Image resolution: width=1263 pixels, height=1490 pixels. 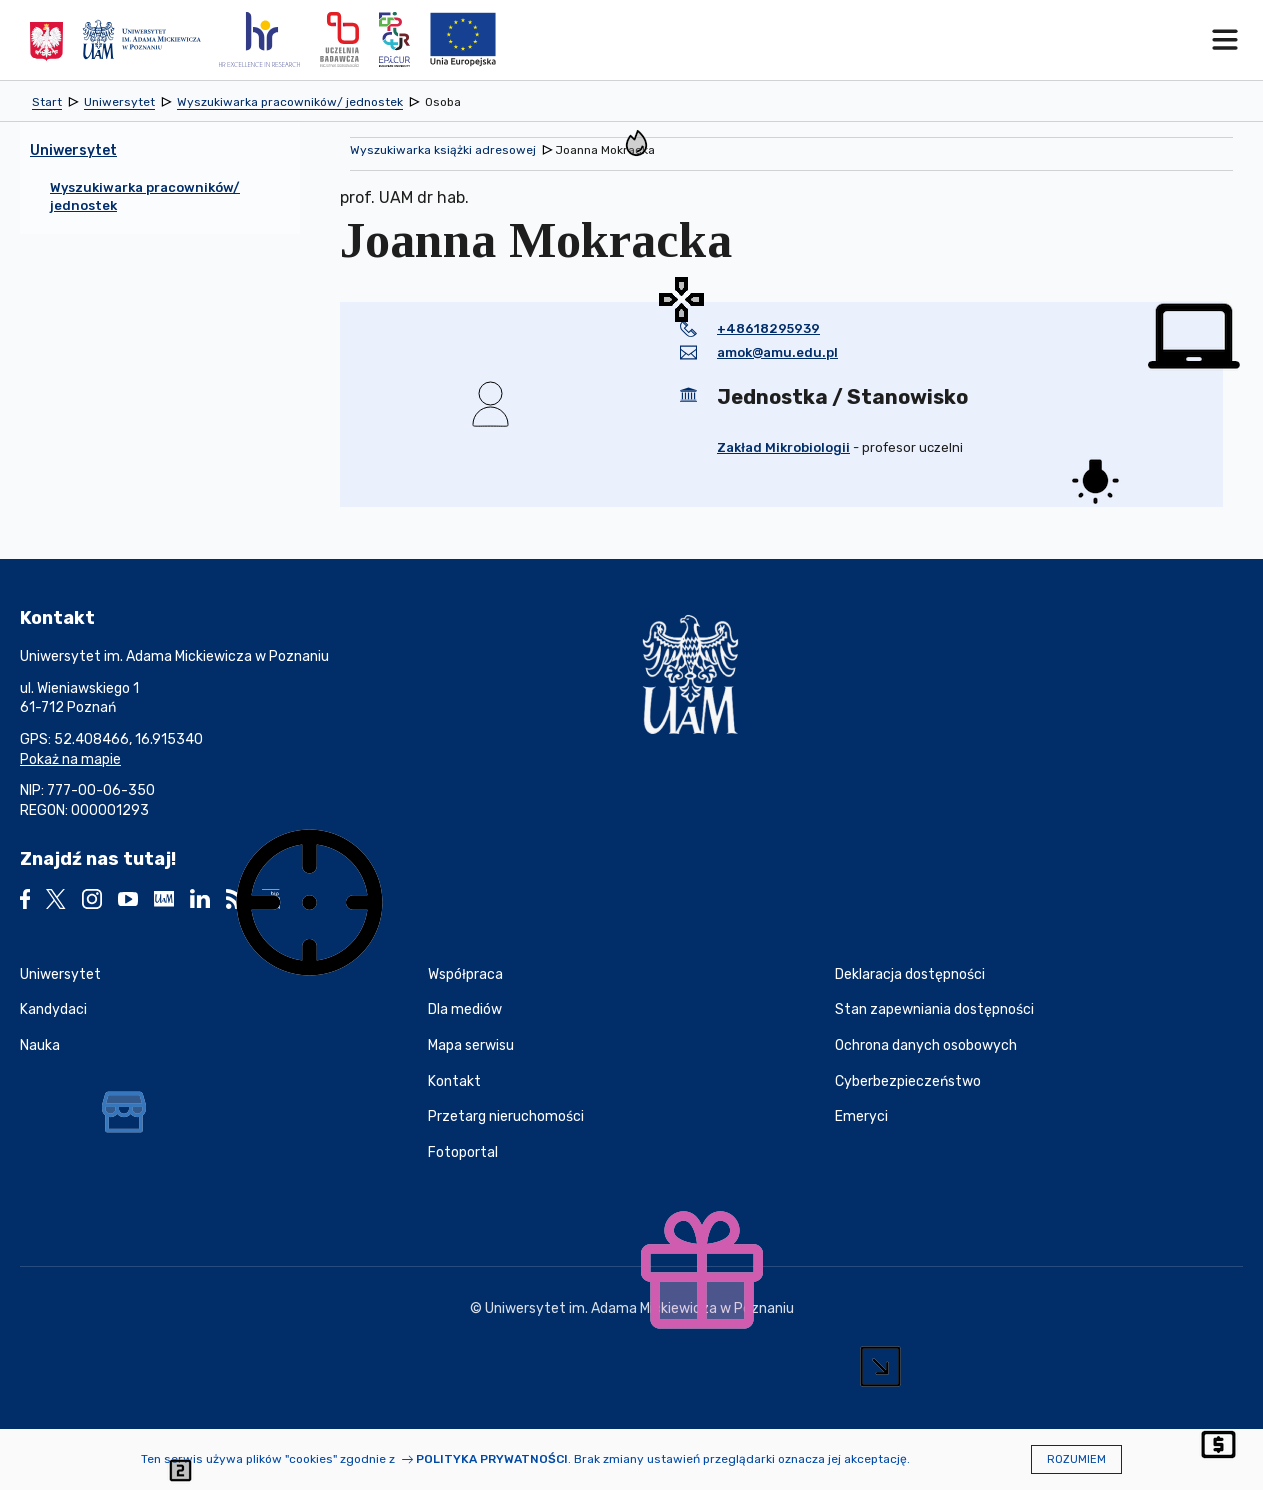 I want to click on find nearby ATMs or cash machines, so click(x=1218, y=1444).